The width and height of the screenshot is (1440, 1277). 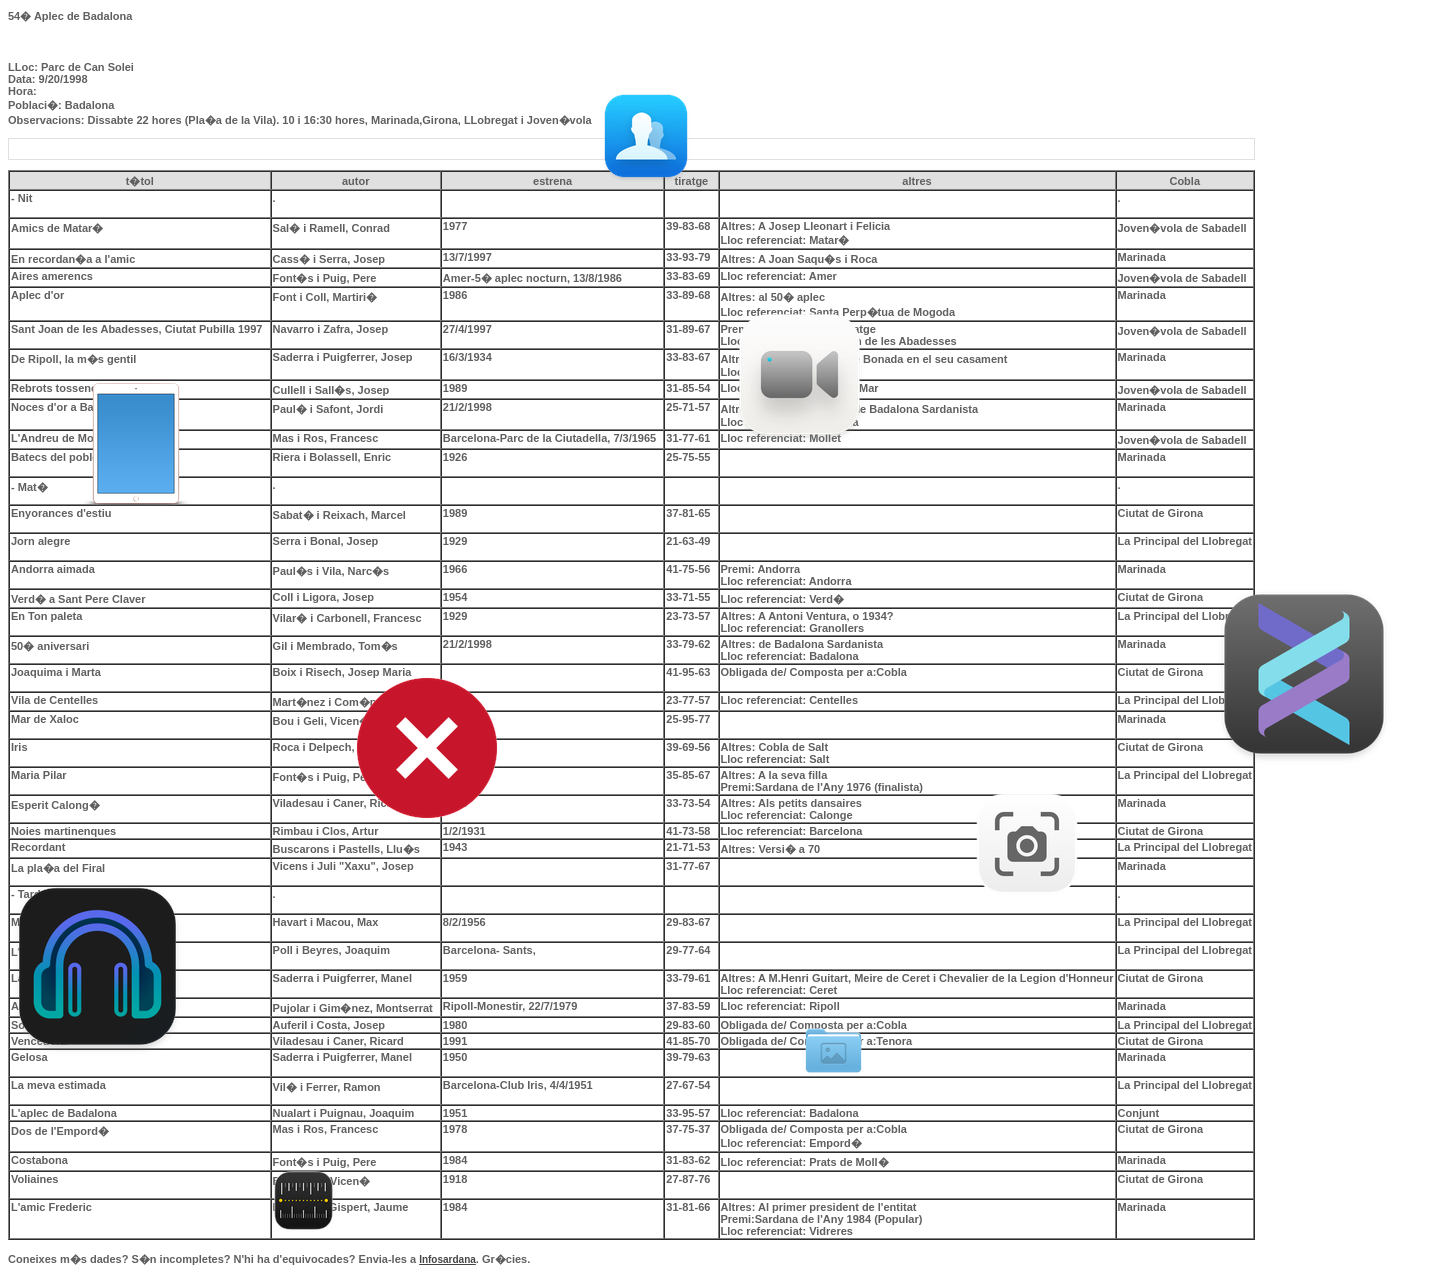 What do you see at coordinates (97, 966) in the screenshot?
I see `open spotube music streaming app` at bounding box center [97, 966].